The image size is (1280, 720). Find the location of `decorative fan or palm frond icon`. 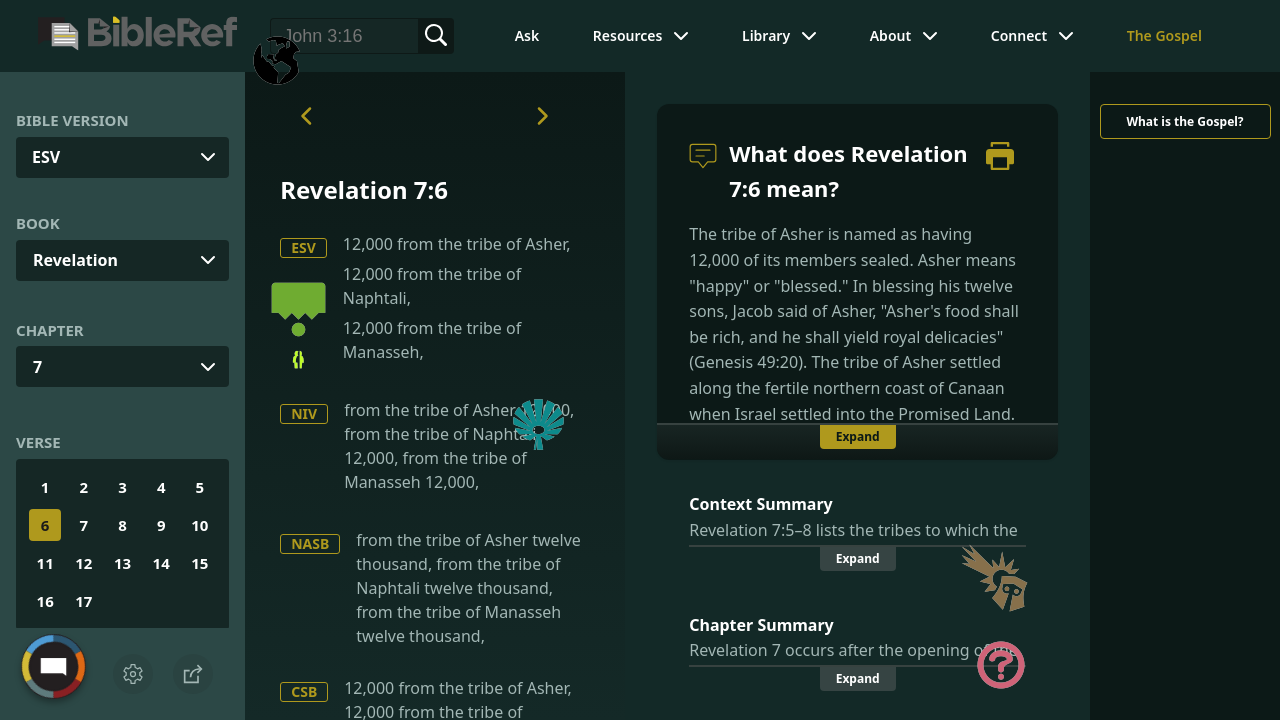

decorative fan or palm frond icon is located at coordinates (538, 424).